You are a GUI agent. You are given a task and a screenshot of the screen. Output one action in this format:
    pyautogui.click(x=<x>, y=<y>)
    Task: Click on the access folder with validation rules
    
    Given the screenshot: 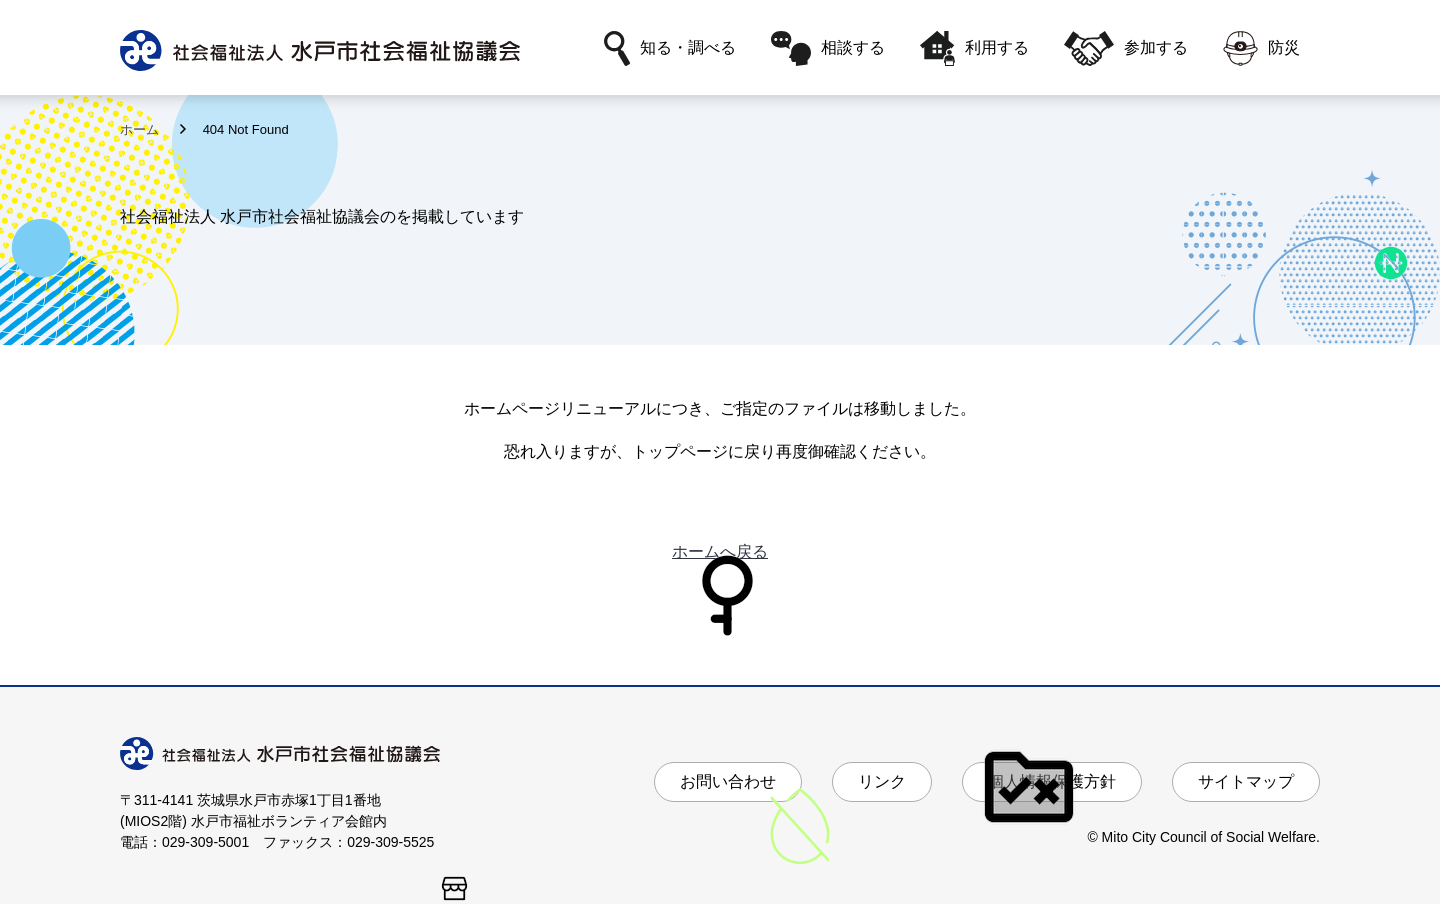 What is the action you would take?
    pyautogui.click(x=1029, y=787)
    